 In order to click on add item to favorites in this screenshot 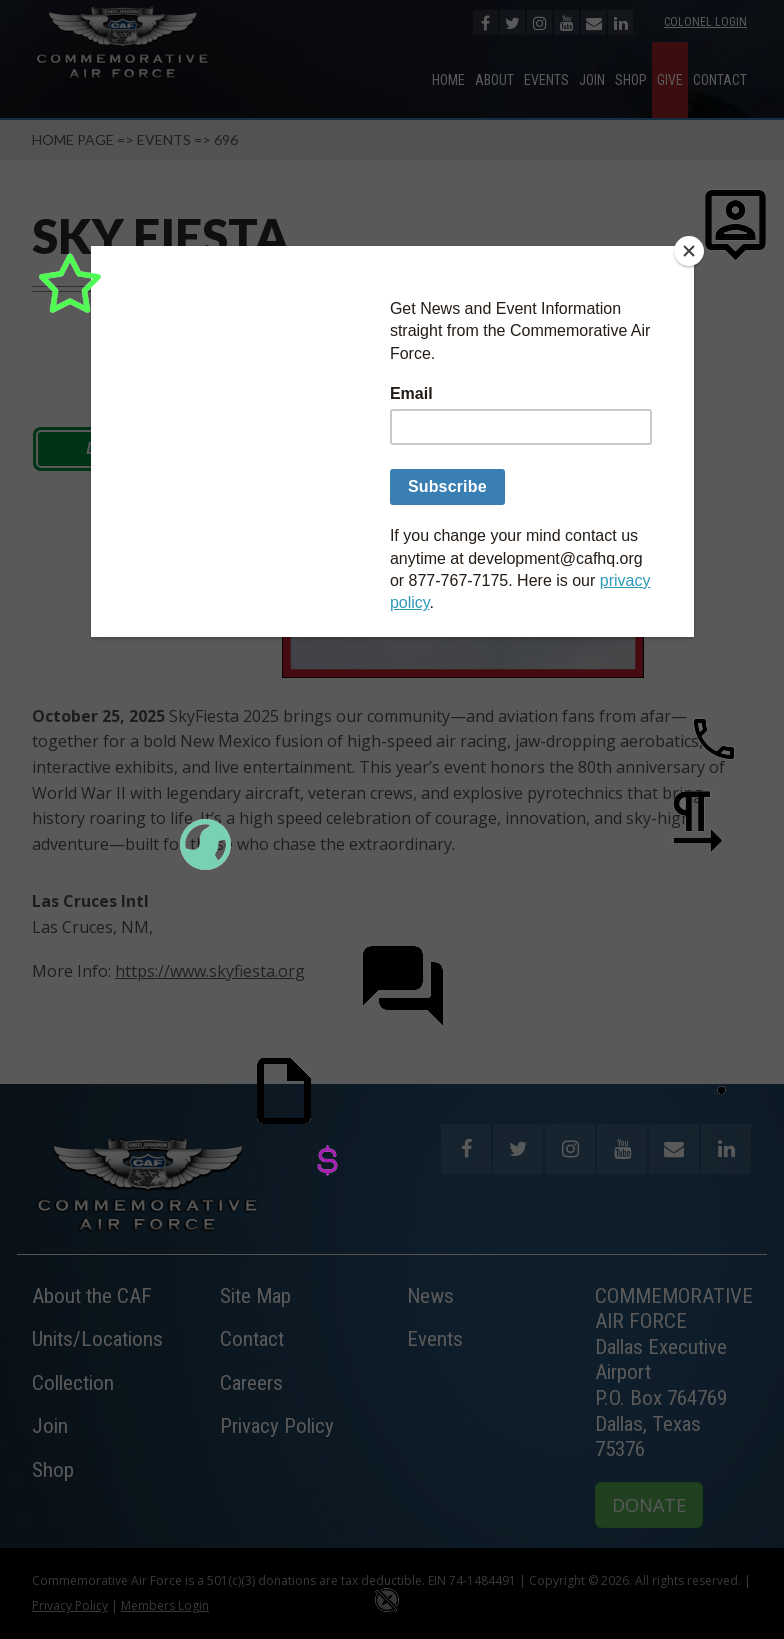, I will do `click(70, 286)`.